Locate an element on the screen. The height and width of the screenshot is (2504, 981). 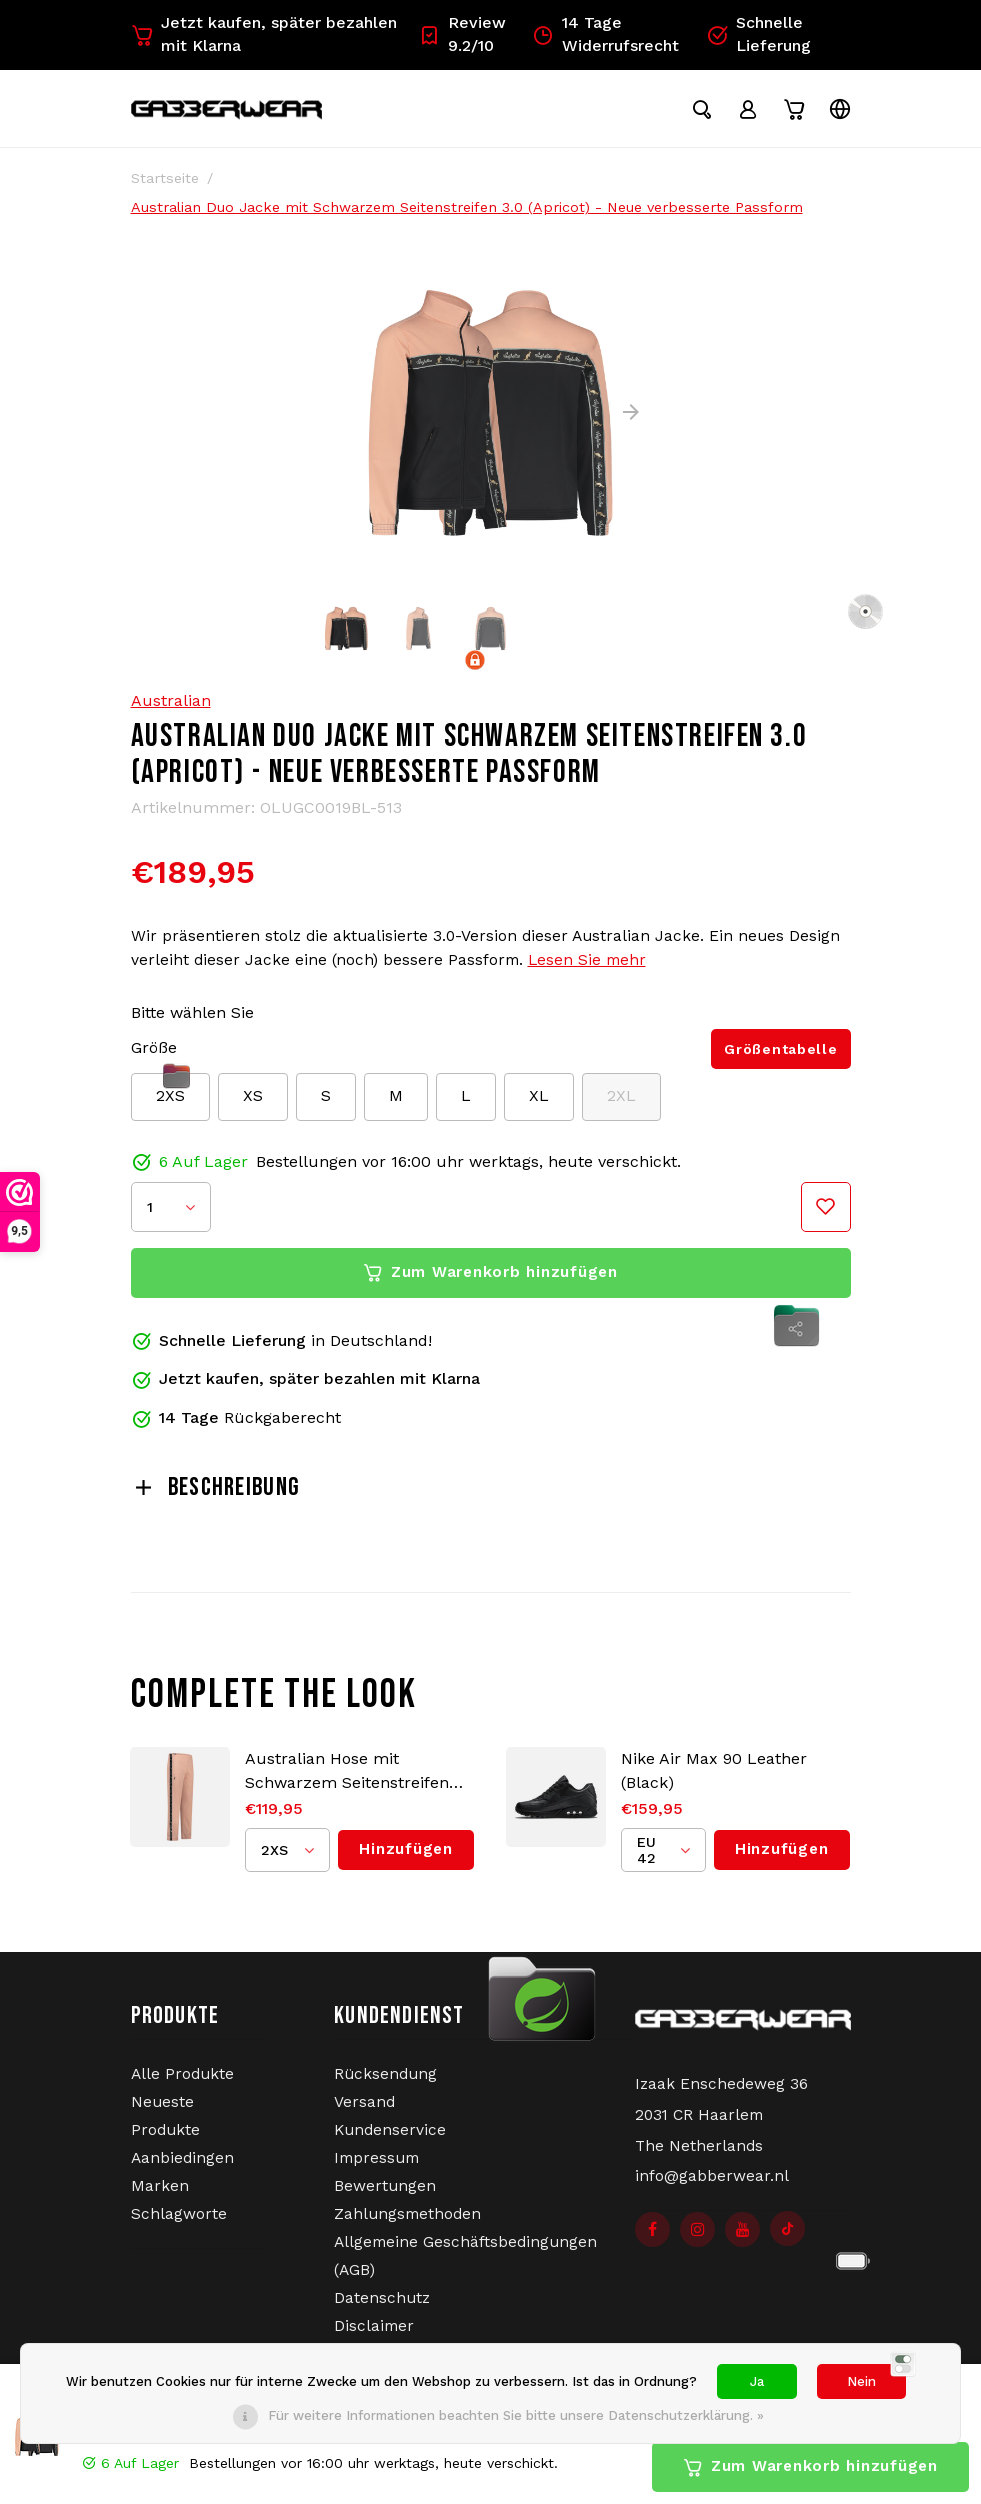
access your public shared folder is located at coordinates (796, 1325).